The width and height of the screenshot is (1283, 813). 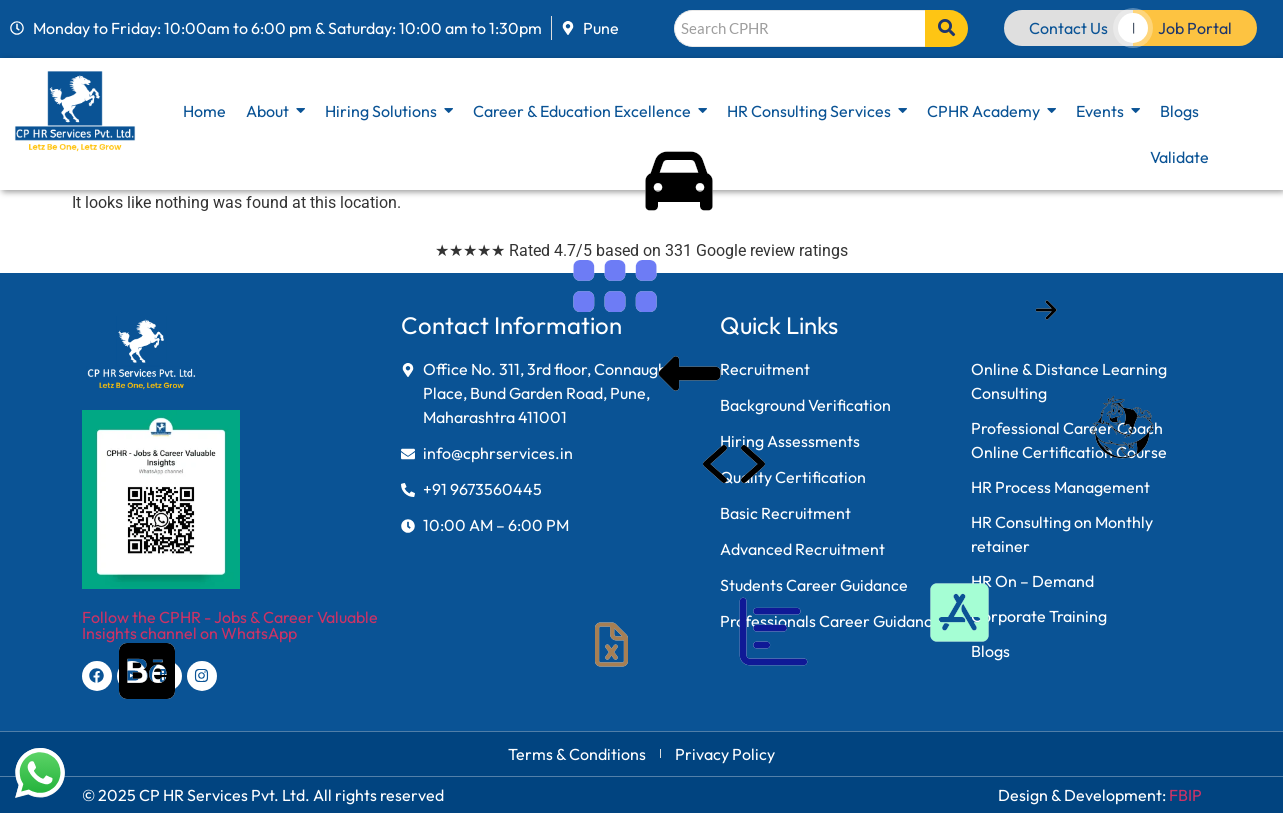 I want to click on view declining metrics or statistics, so click(x=773, y=631).